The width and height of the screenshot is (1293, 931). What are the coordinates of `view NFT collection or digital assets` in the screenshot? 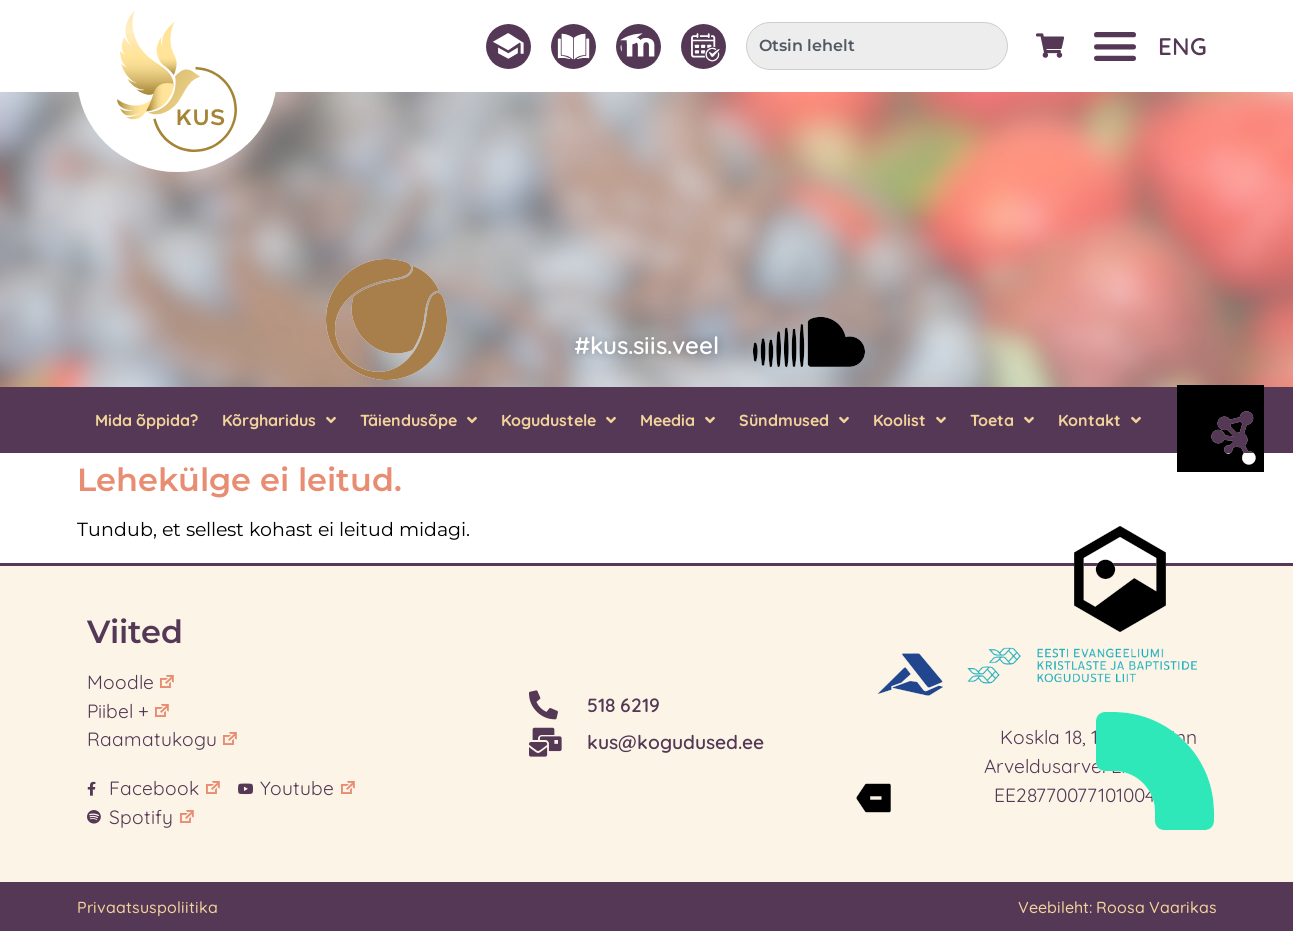 It's located at (1120, 579).